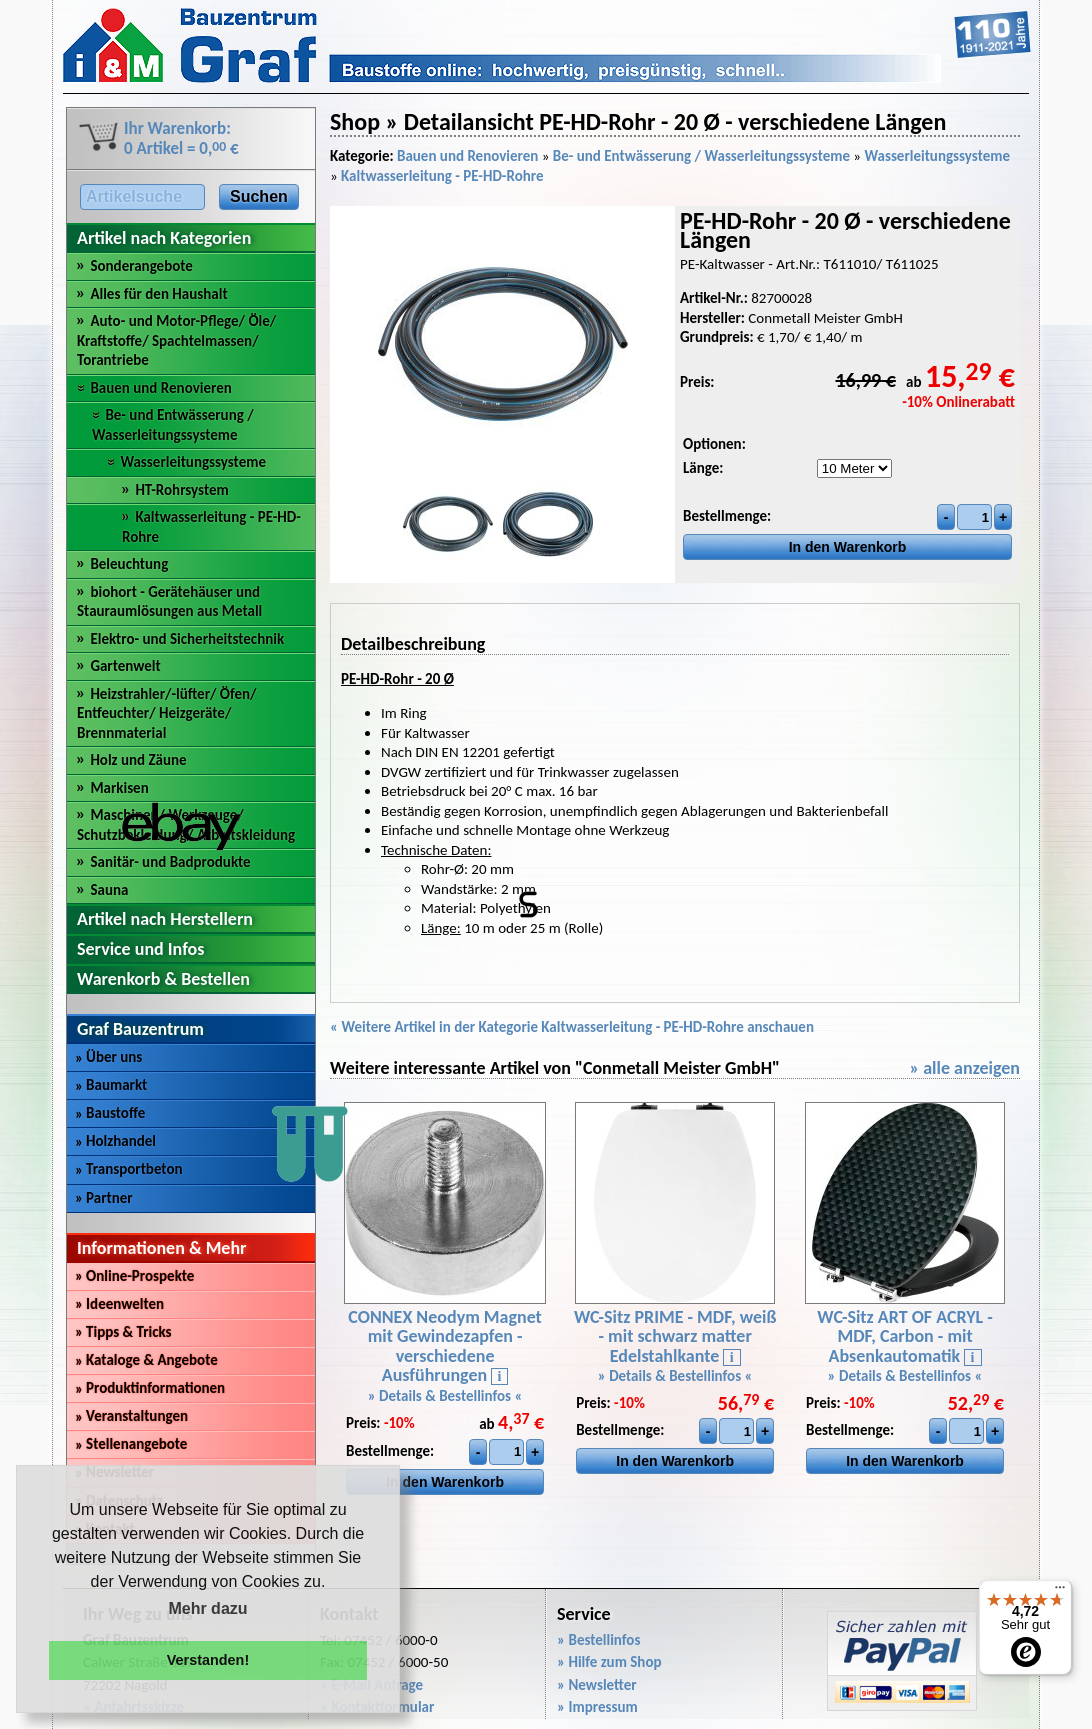 The image size is (1092, 1729). Describe the element at coordinates (181, 826) in the screenshot. I see `open the eBay app` at that location.